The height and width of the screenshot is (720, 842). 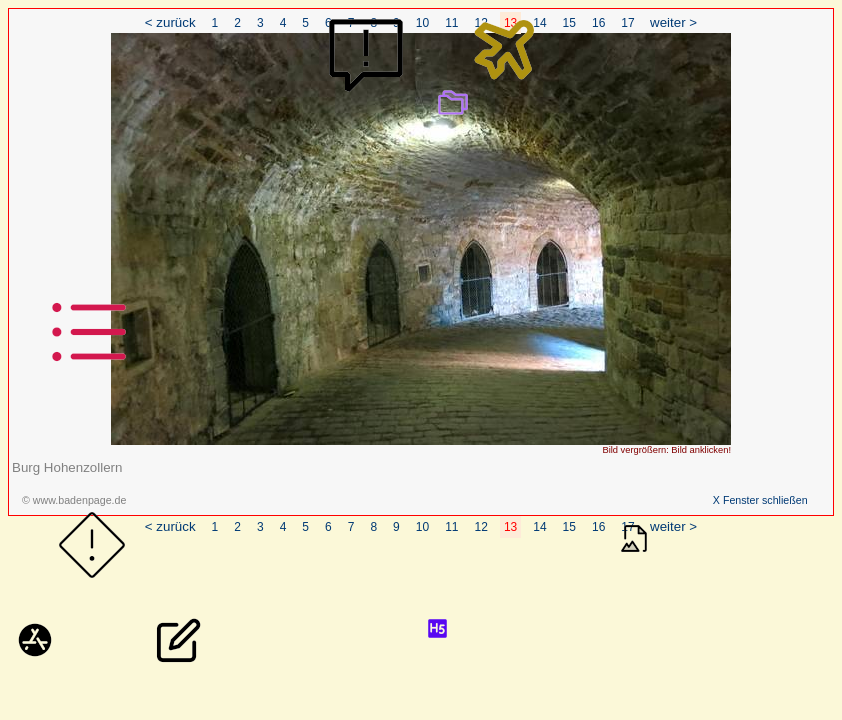 I want to click on indicates a warning or caution state, so click(x=92, y=545).